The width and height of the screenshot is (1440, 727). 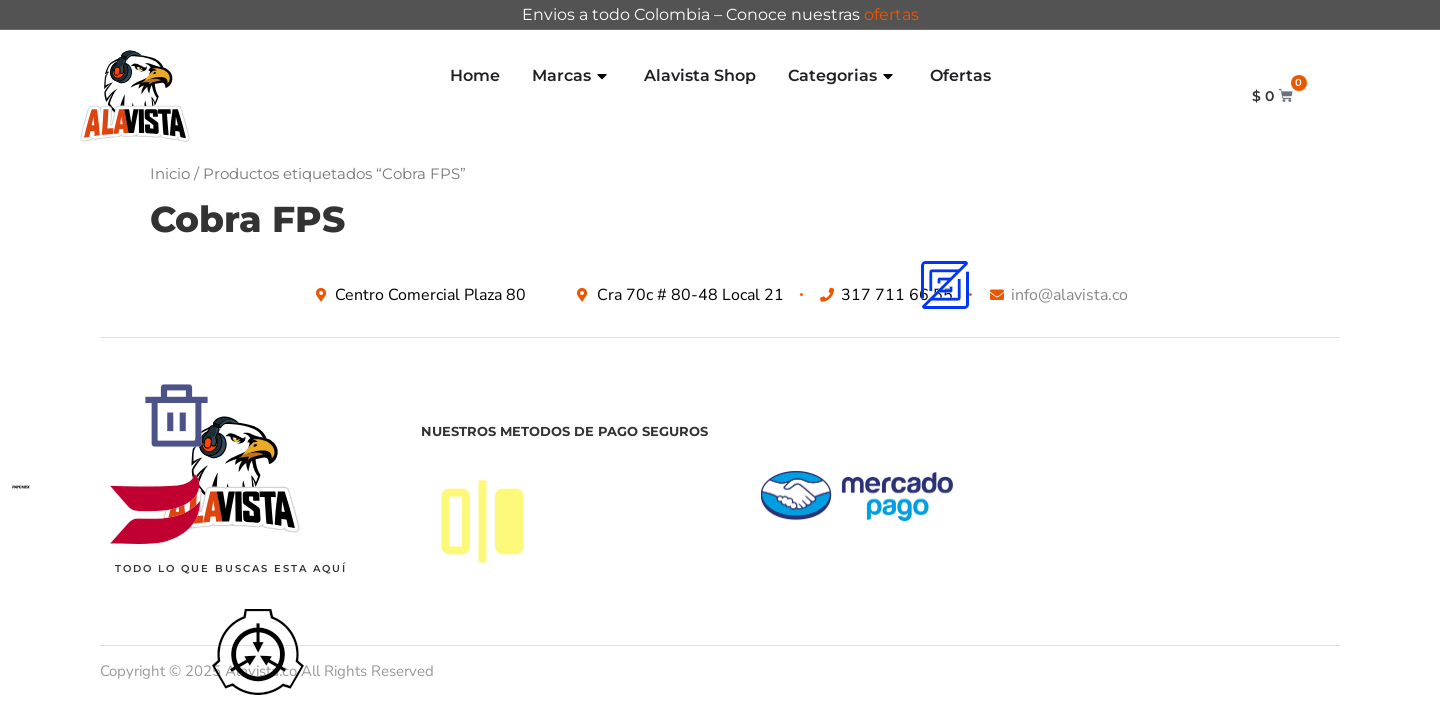 What do you see at coordinates (258, 652) in the screenshot?
I see `SCP Foundation logo` at bounding box center [258, 652].